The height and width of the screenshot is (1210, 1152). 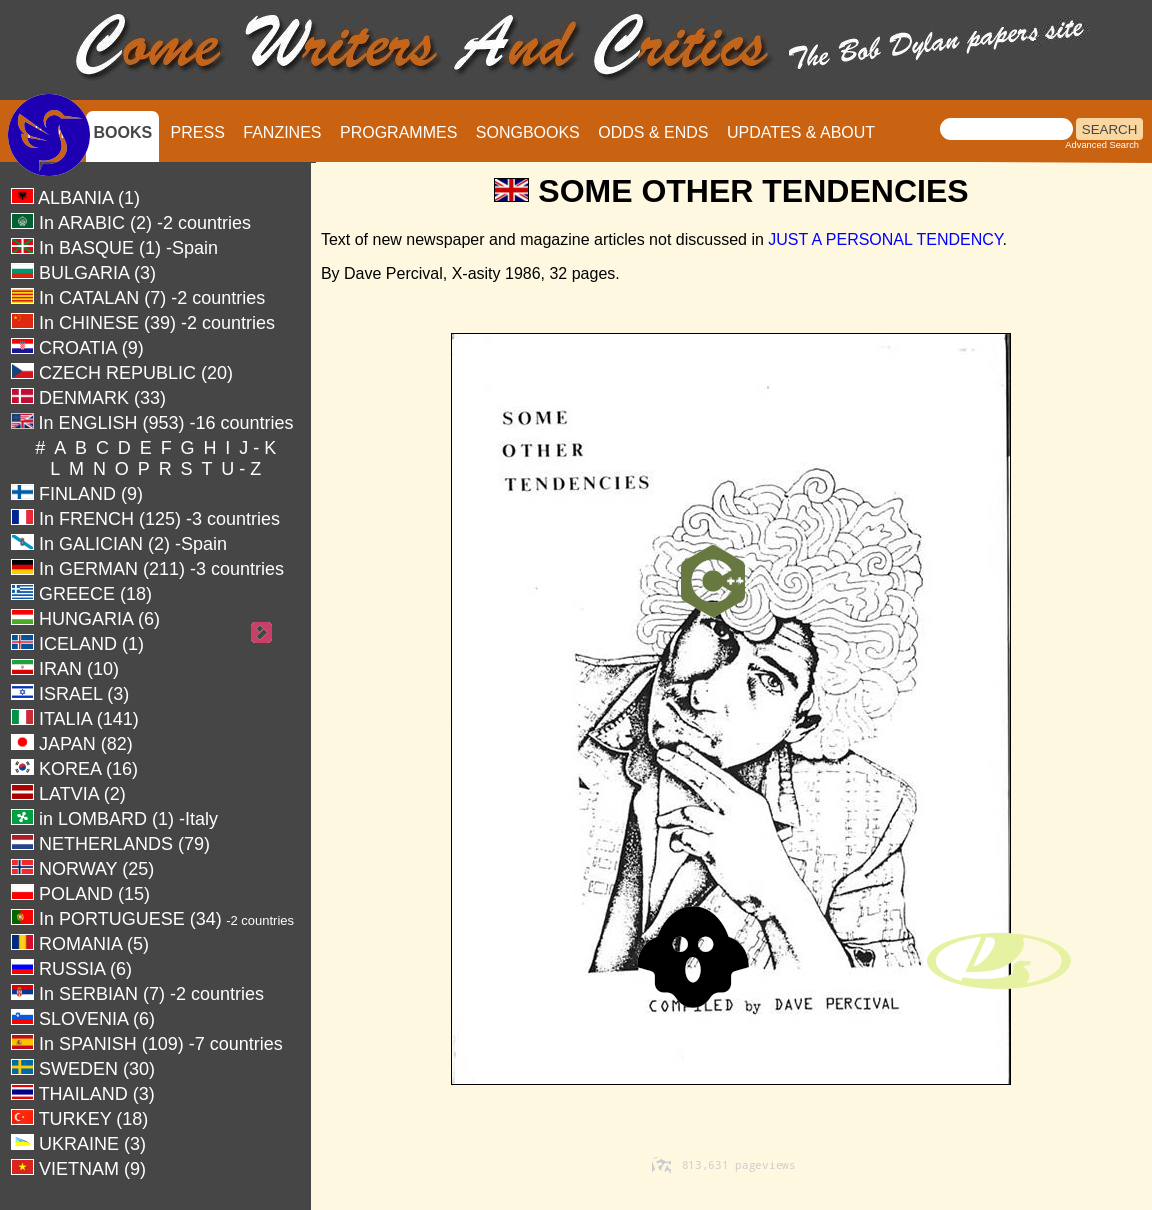 I want to click on indicates C++ programming language, so click(x=713, y=581).